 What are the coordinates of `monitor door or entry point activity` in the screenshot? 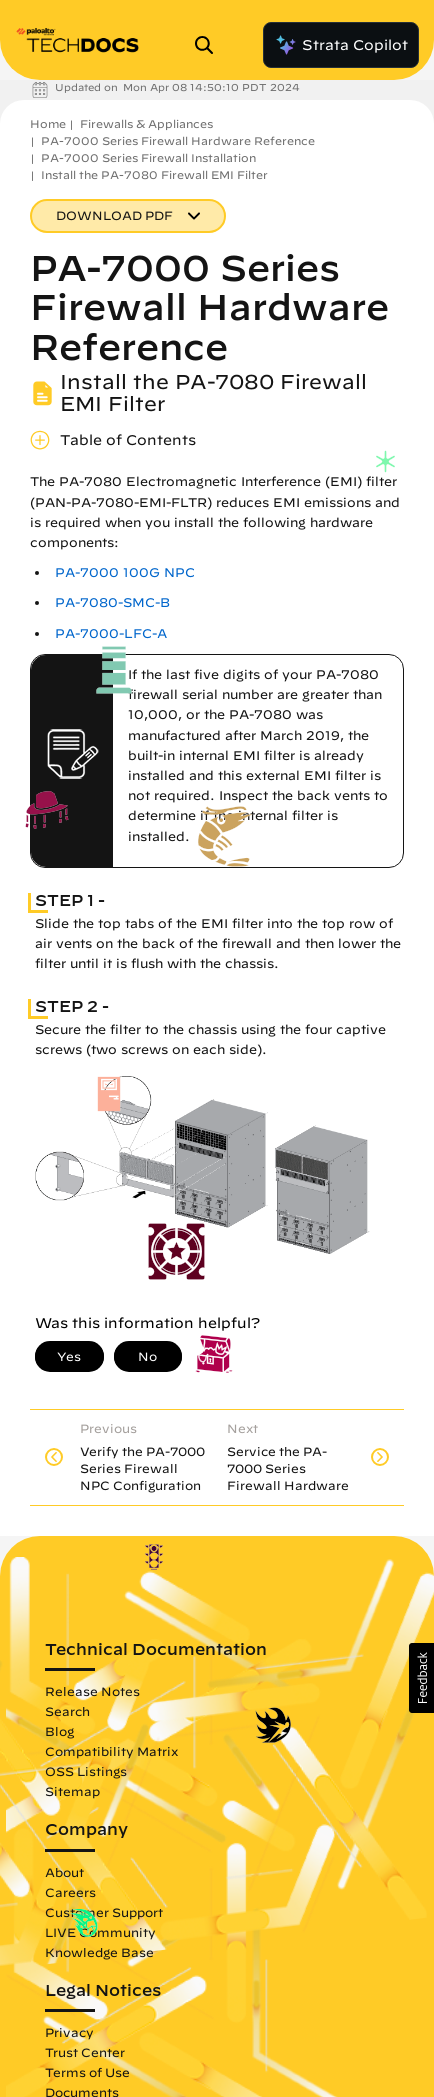 It's located at (109, 1094).